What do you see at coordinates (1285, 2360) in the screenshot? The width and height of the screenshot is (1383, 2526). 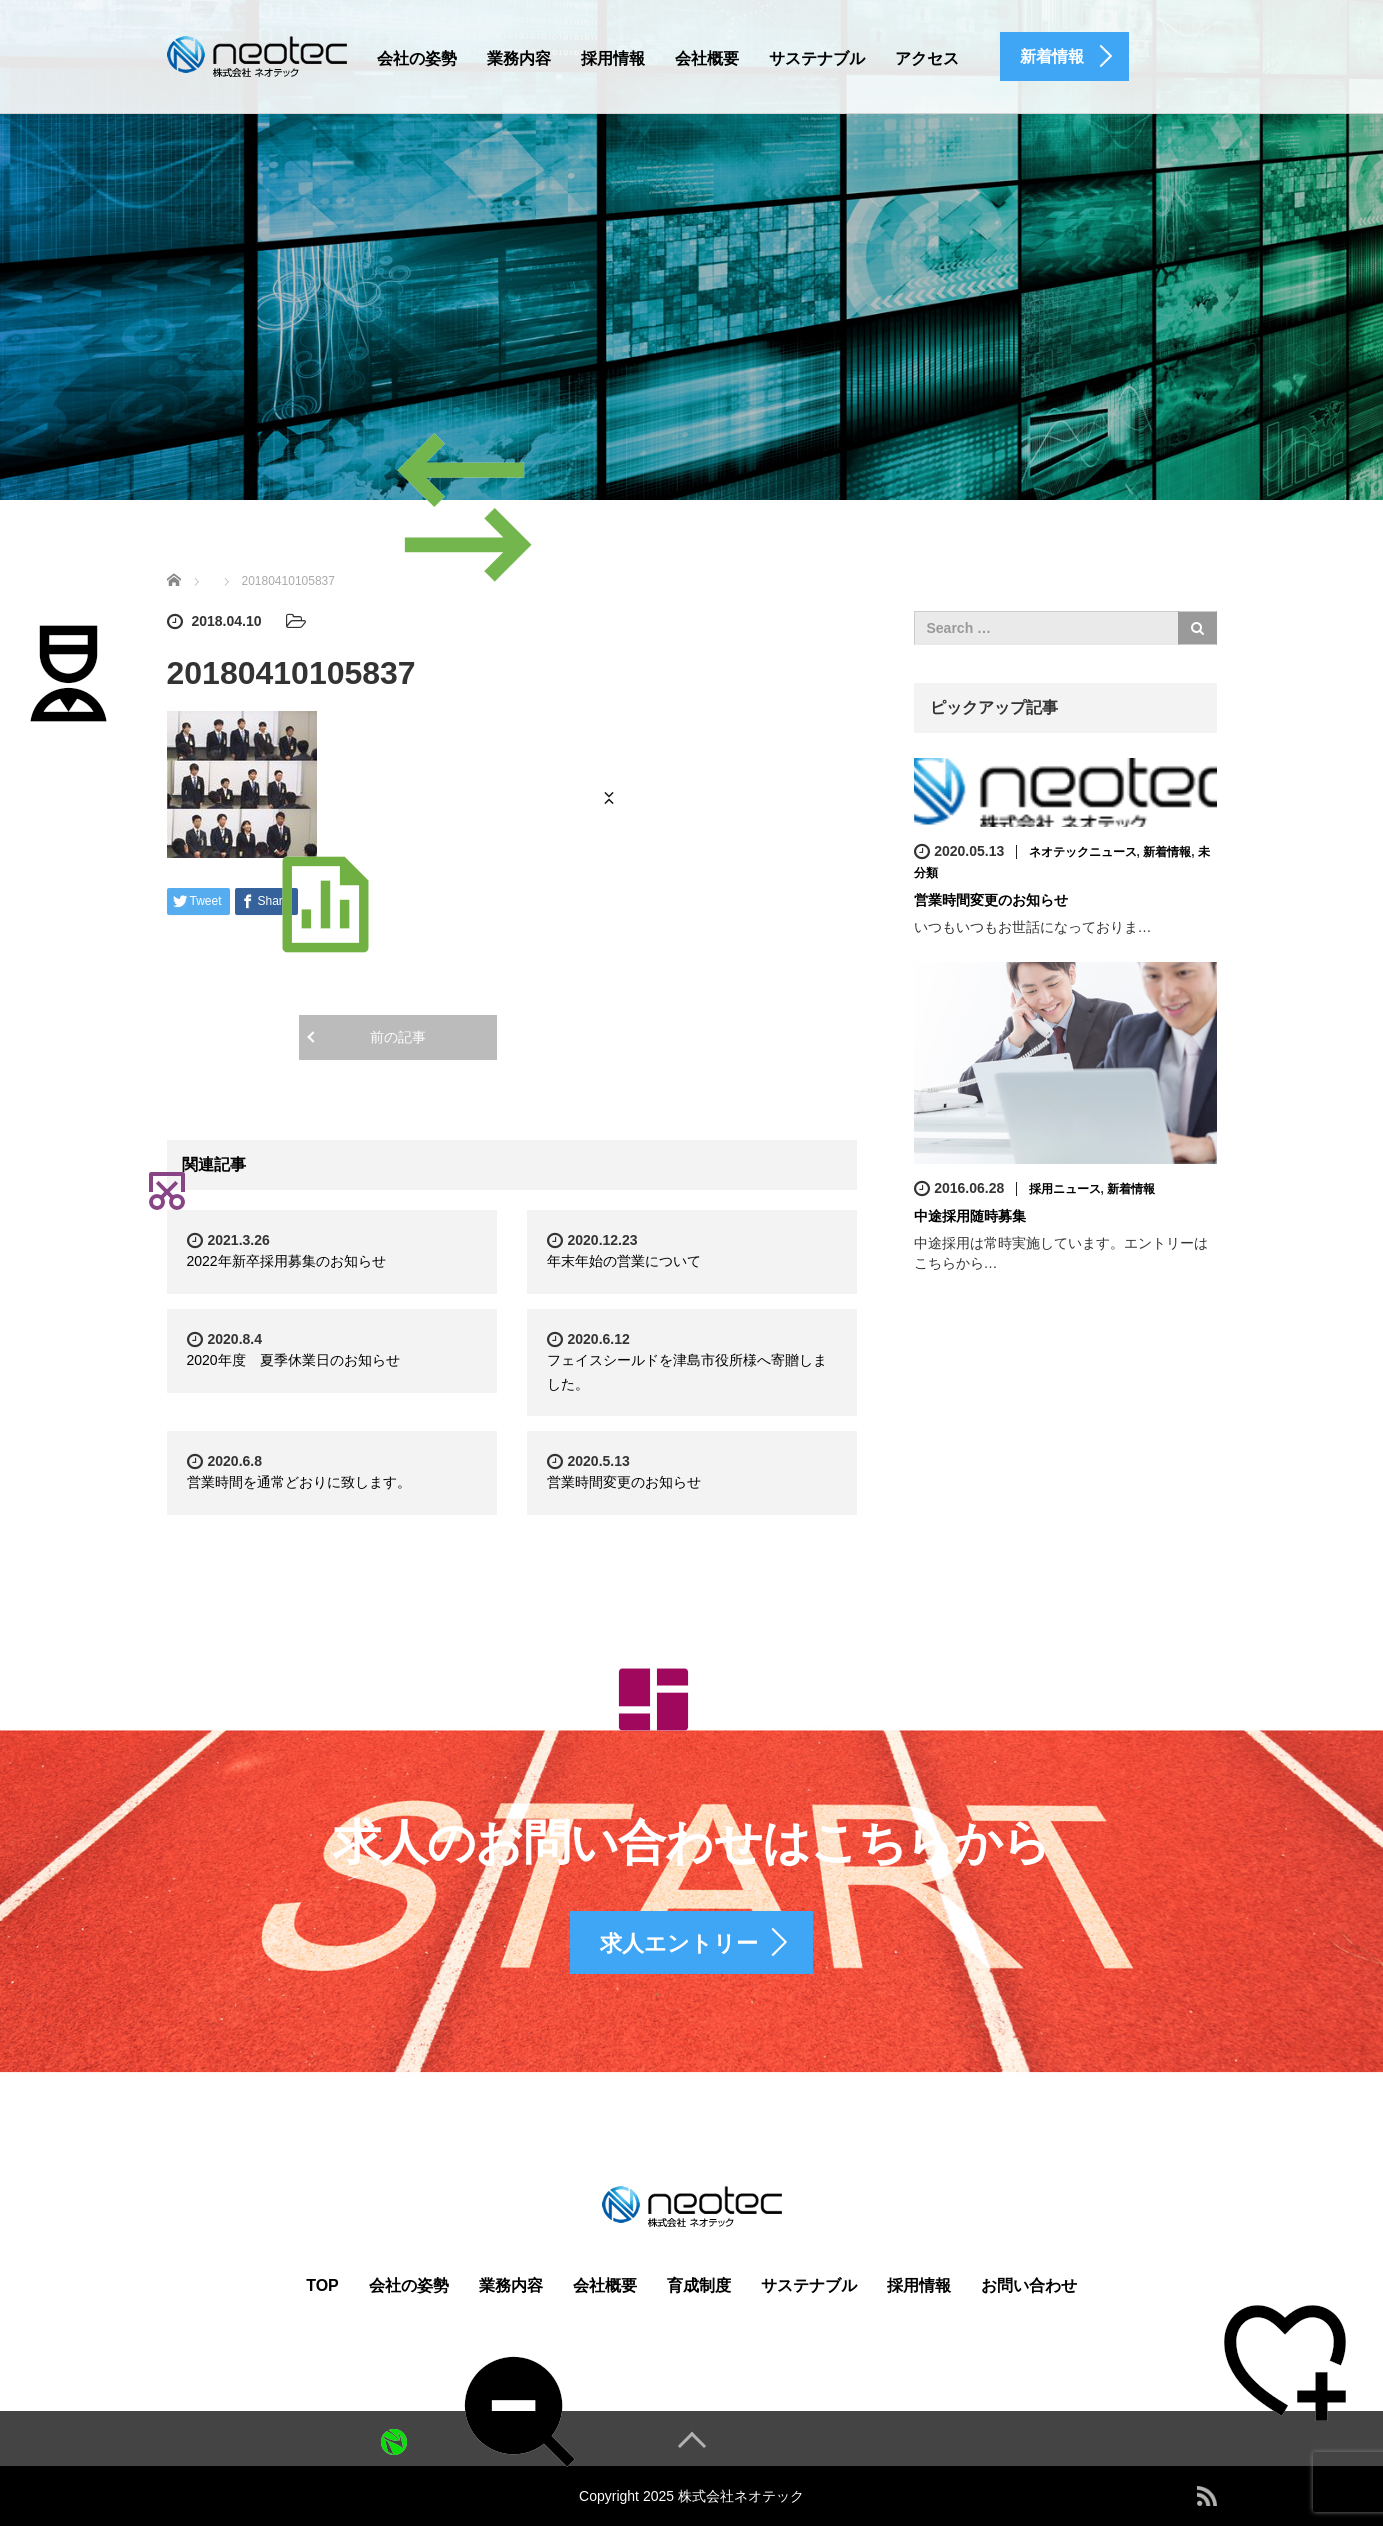 I see `add to favorites` at bounding box center [1285, 2360].